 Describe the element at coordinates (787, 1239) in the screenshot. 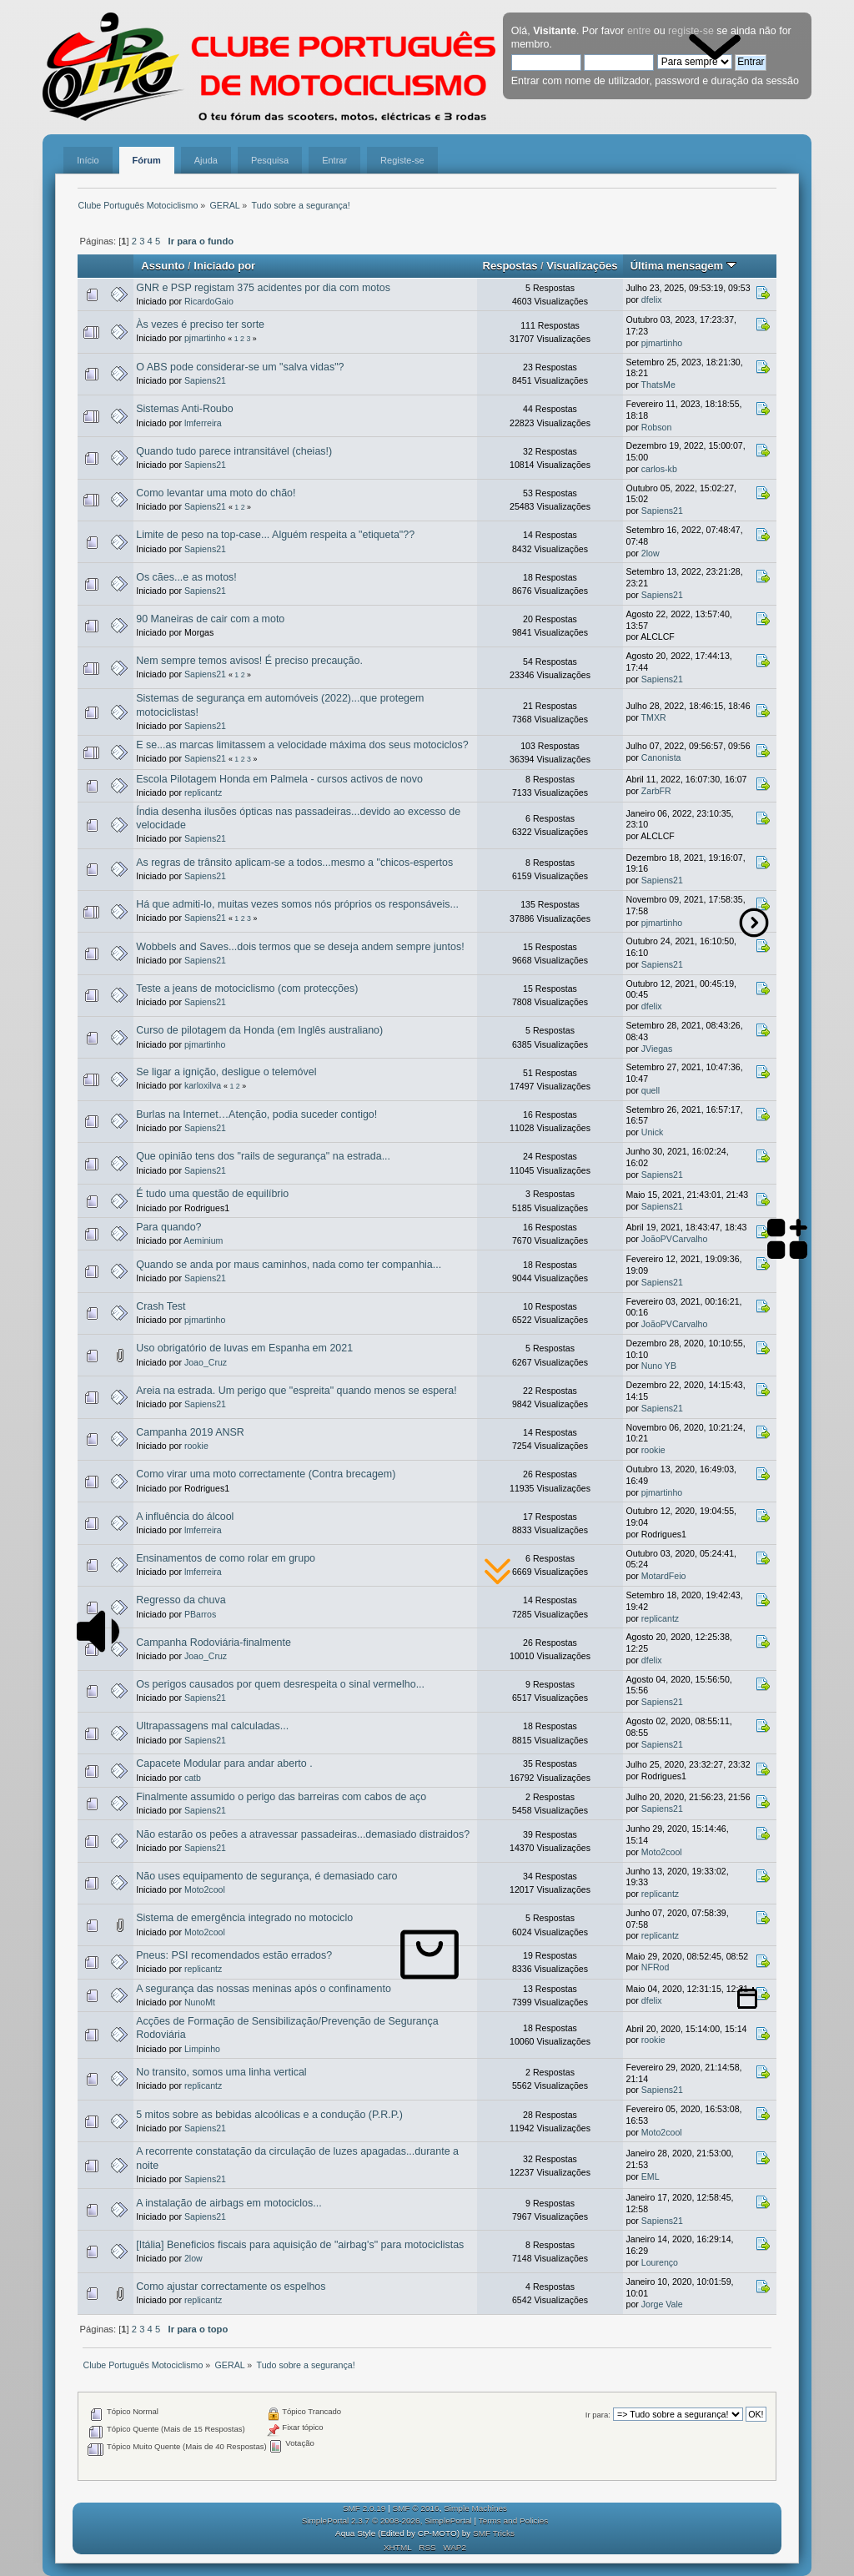

I see `access app drawer or menu` at that location.